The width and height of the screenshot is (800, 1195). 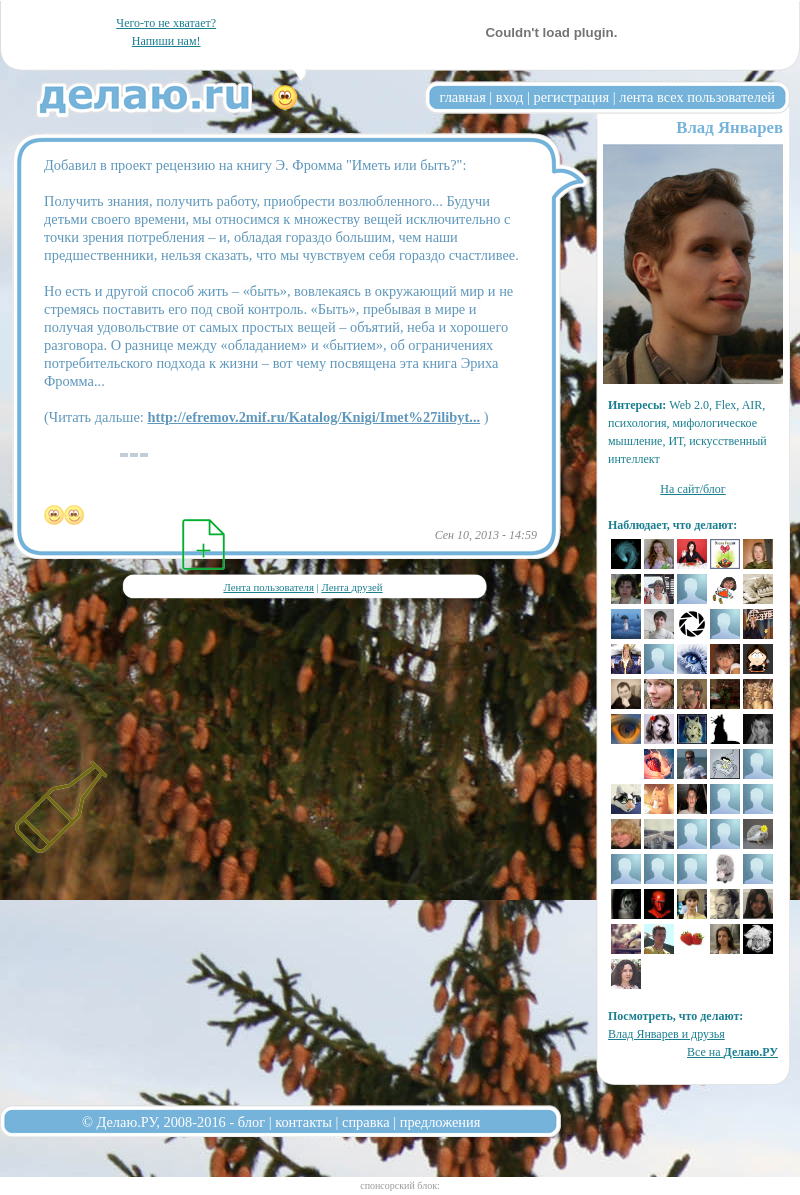 What do you see at coordinates (59, 808) in the screenshot?
I see `browse beer or beverage options` at bounding box center [59, 808].